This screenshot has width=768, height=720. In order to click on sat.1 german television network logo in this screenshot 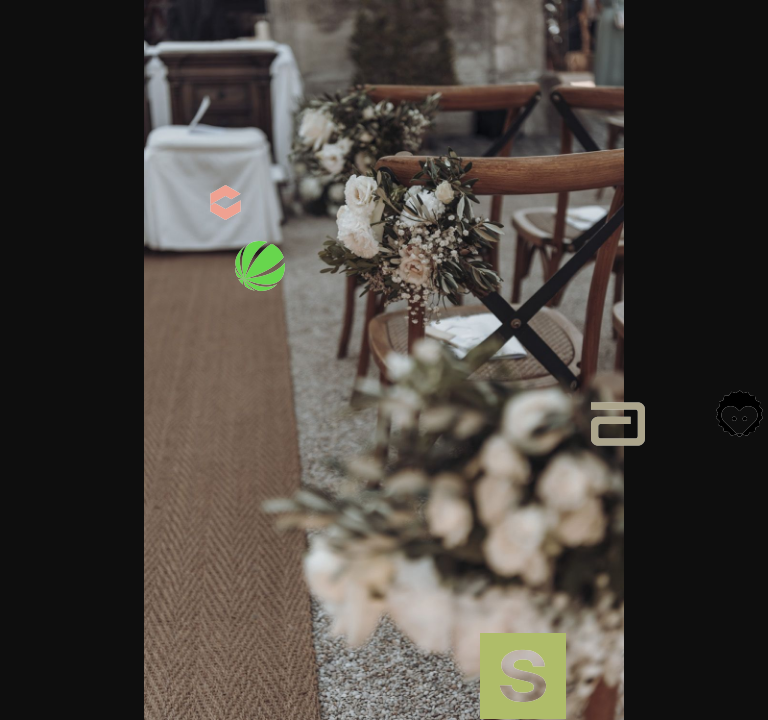, I will do `click(260, 266)`.